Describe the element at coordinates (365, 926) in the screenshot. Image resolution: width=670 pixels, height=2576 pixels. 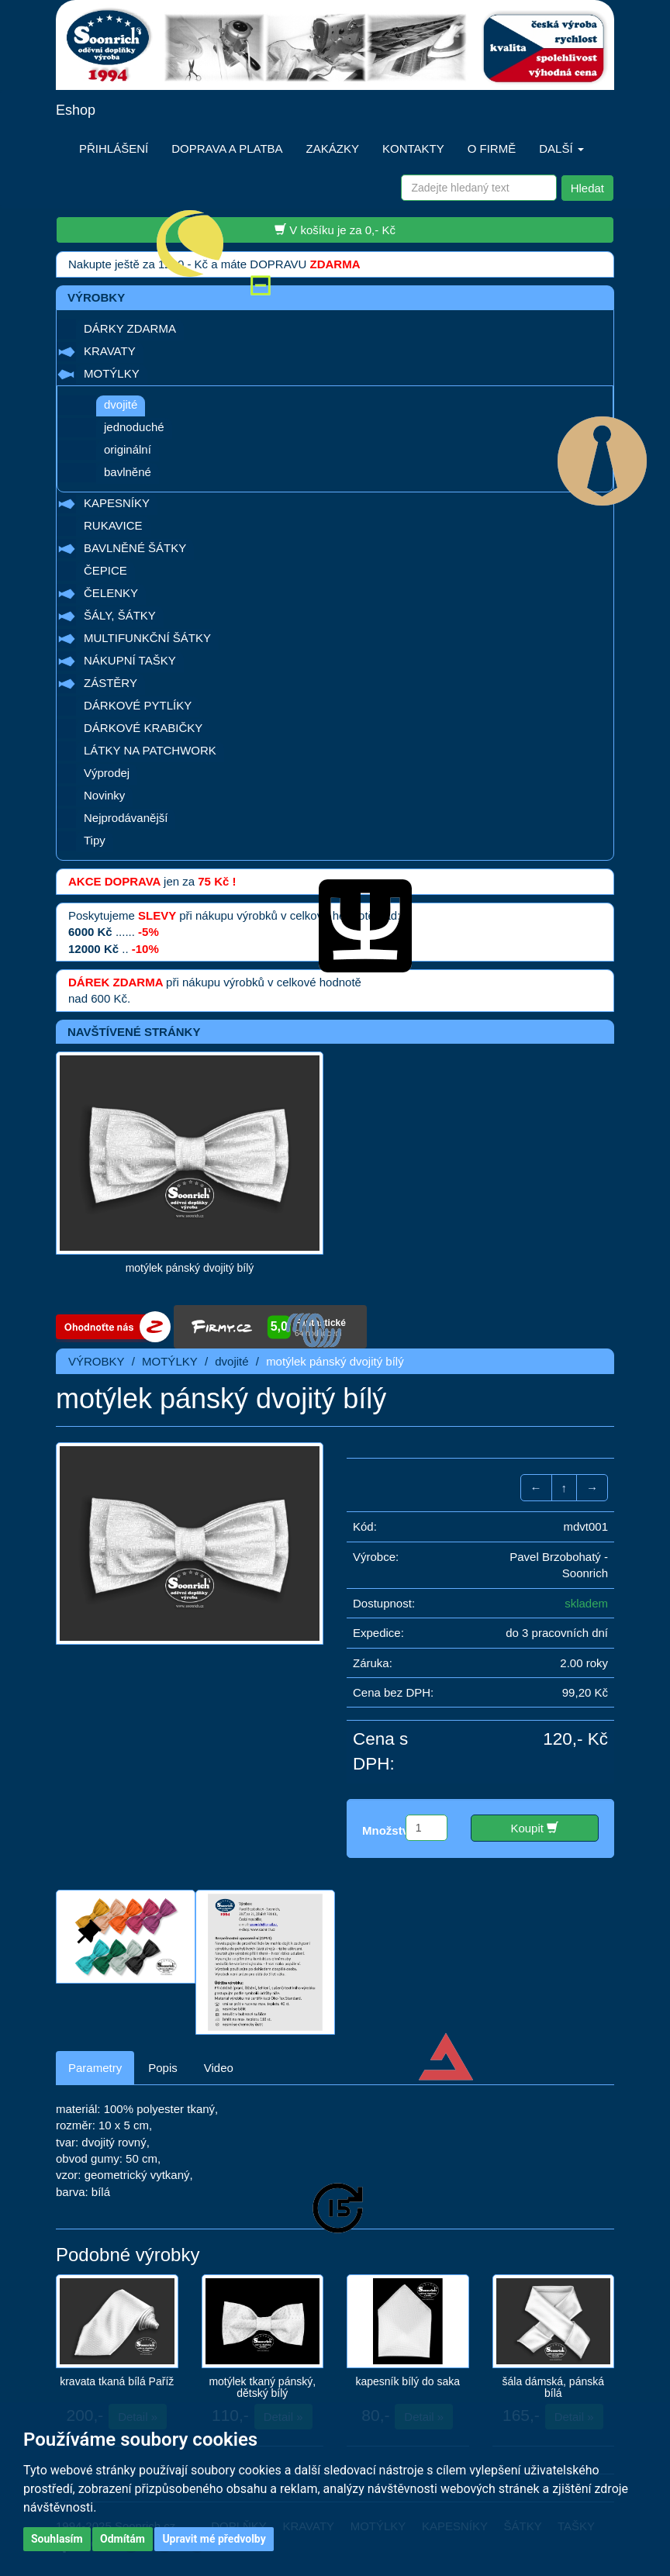
I see `open the Rime input method application` at that location.